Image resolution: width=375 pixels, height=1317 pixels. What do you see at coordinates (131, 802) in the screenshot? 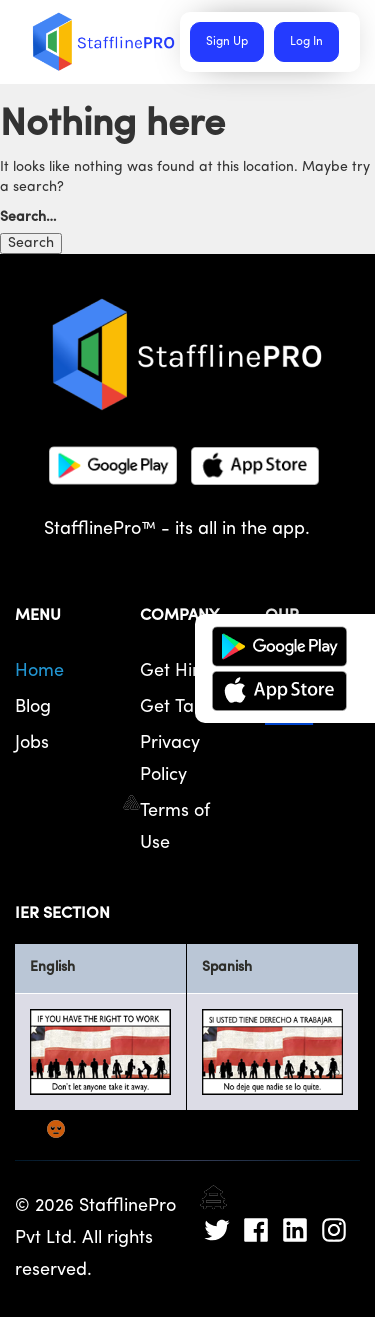
I see `sentry error monitoring integration` at bounding box center [131, 802].